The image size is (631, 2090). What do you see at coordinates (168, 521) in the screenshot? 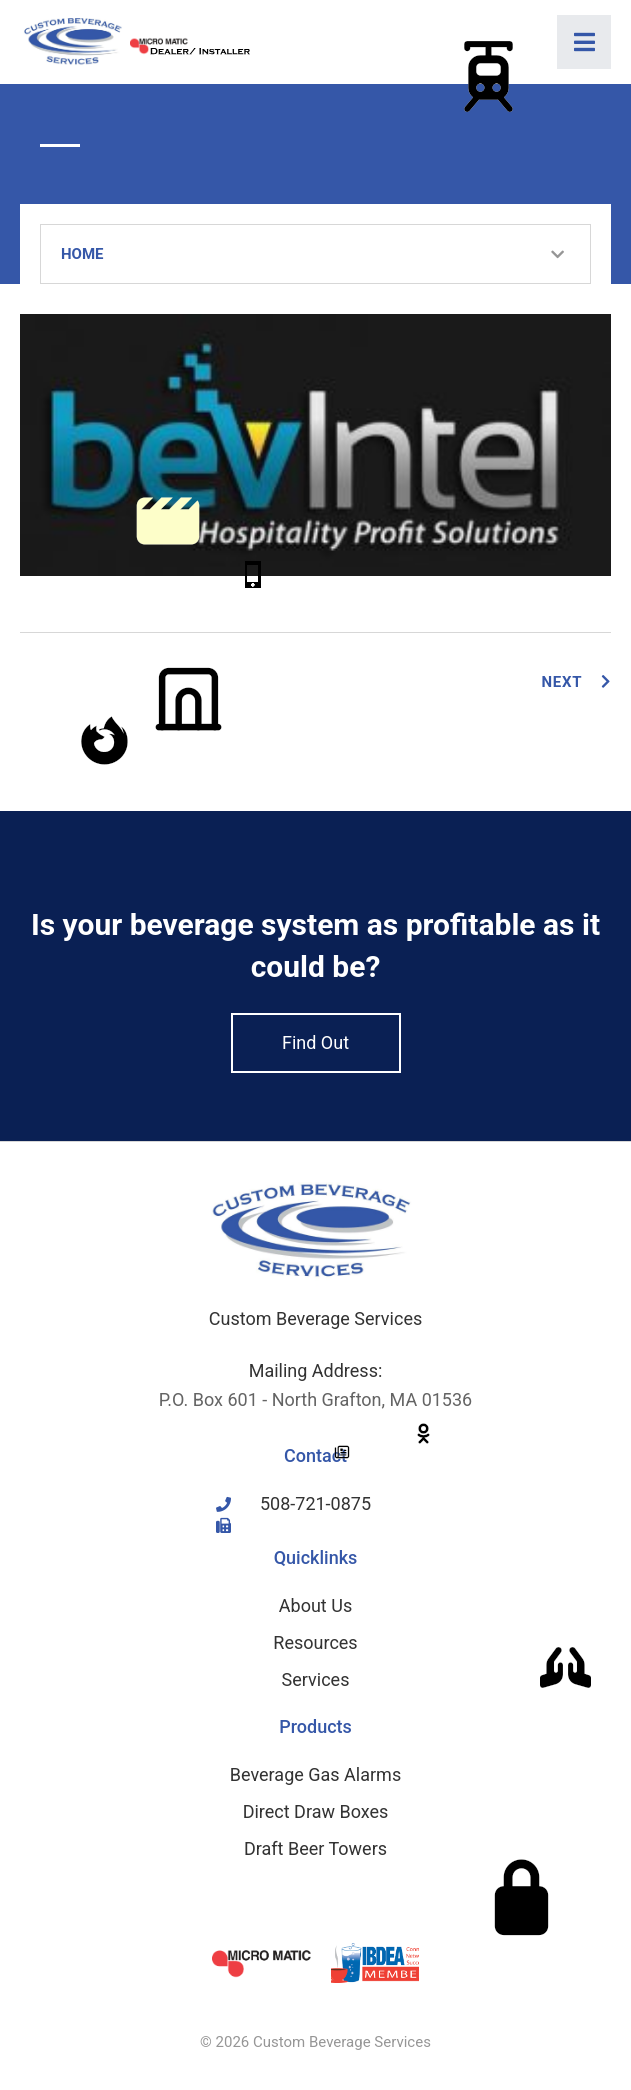
I see `access video or film content` at bounding box center [168, 521].